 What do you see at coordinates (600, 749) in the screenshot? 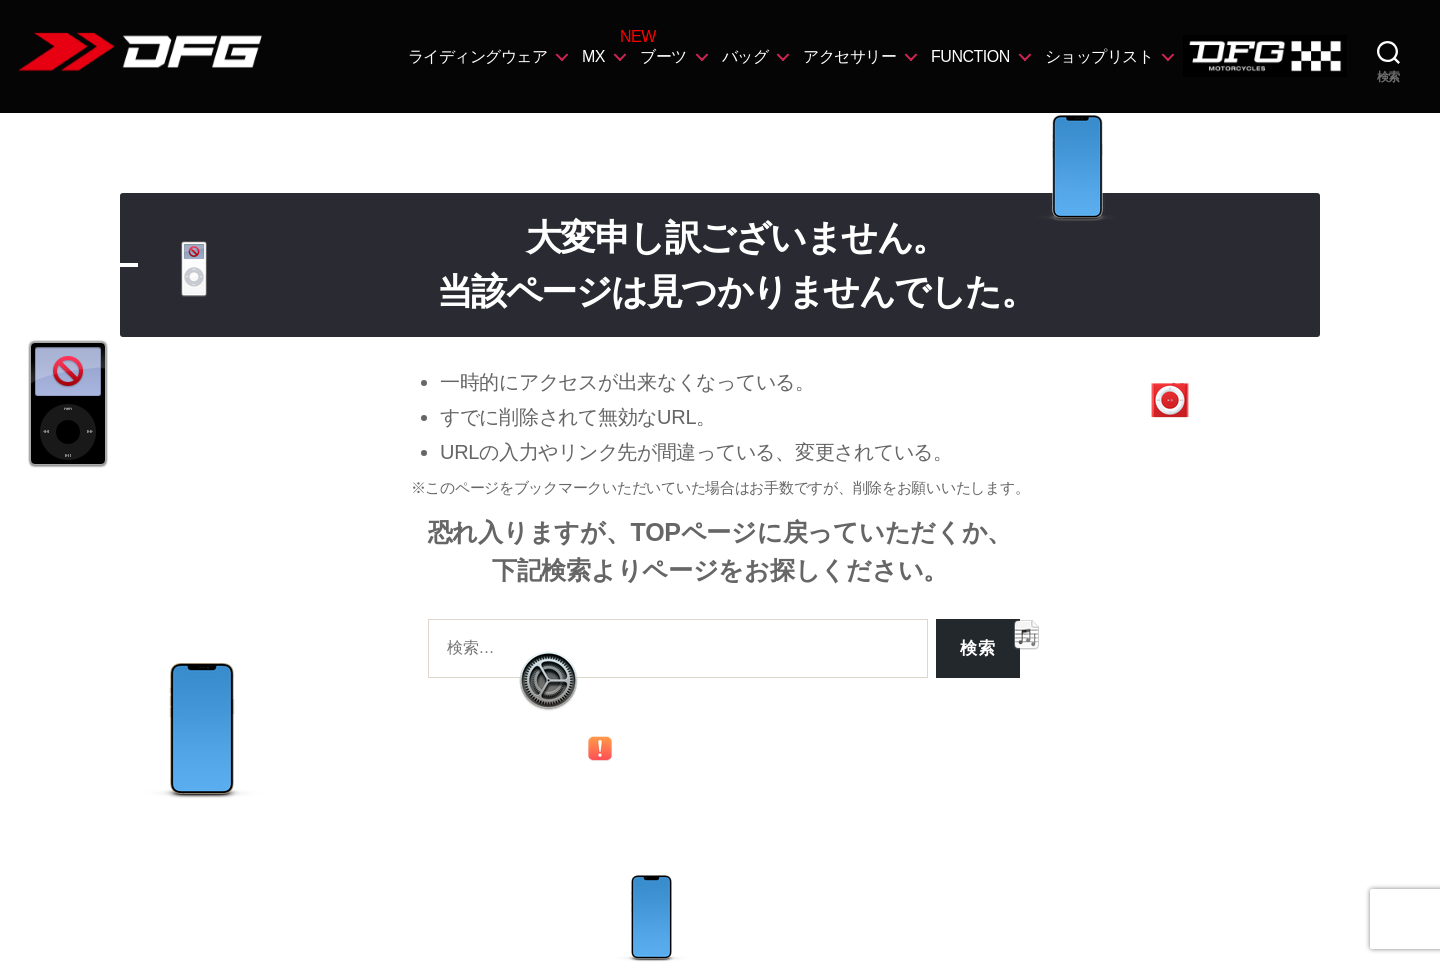
I see `indicates an error has occurred` at bounding box center [600, 749].